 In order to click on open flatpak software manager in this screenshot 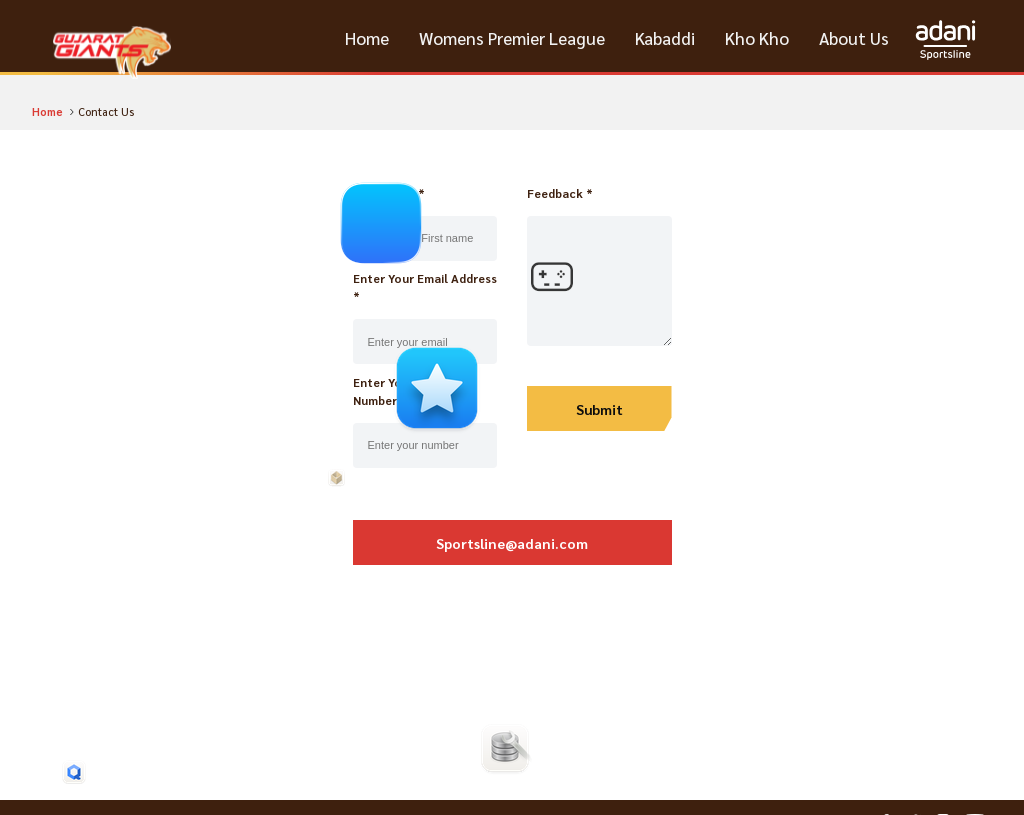, I will do `click(336, 477)`.